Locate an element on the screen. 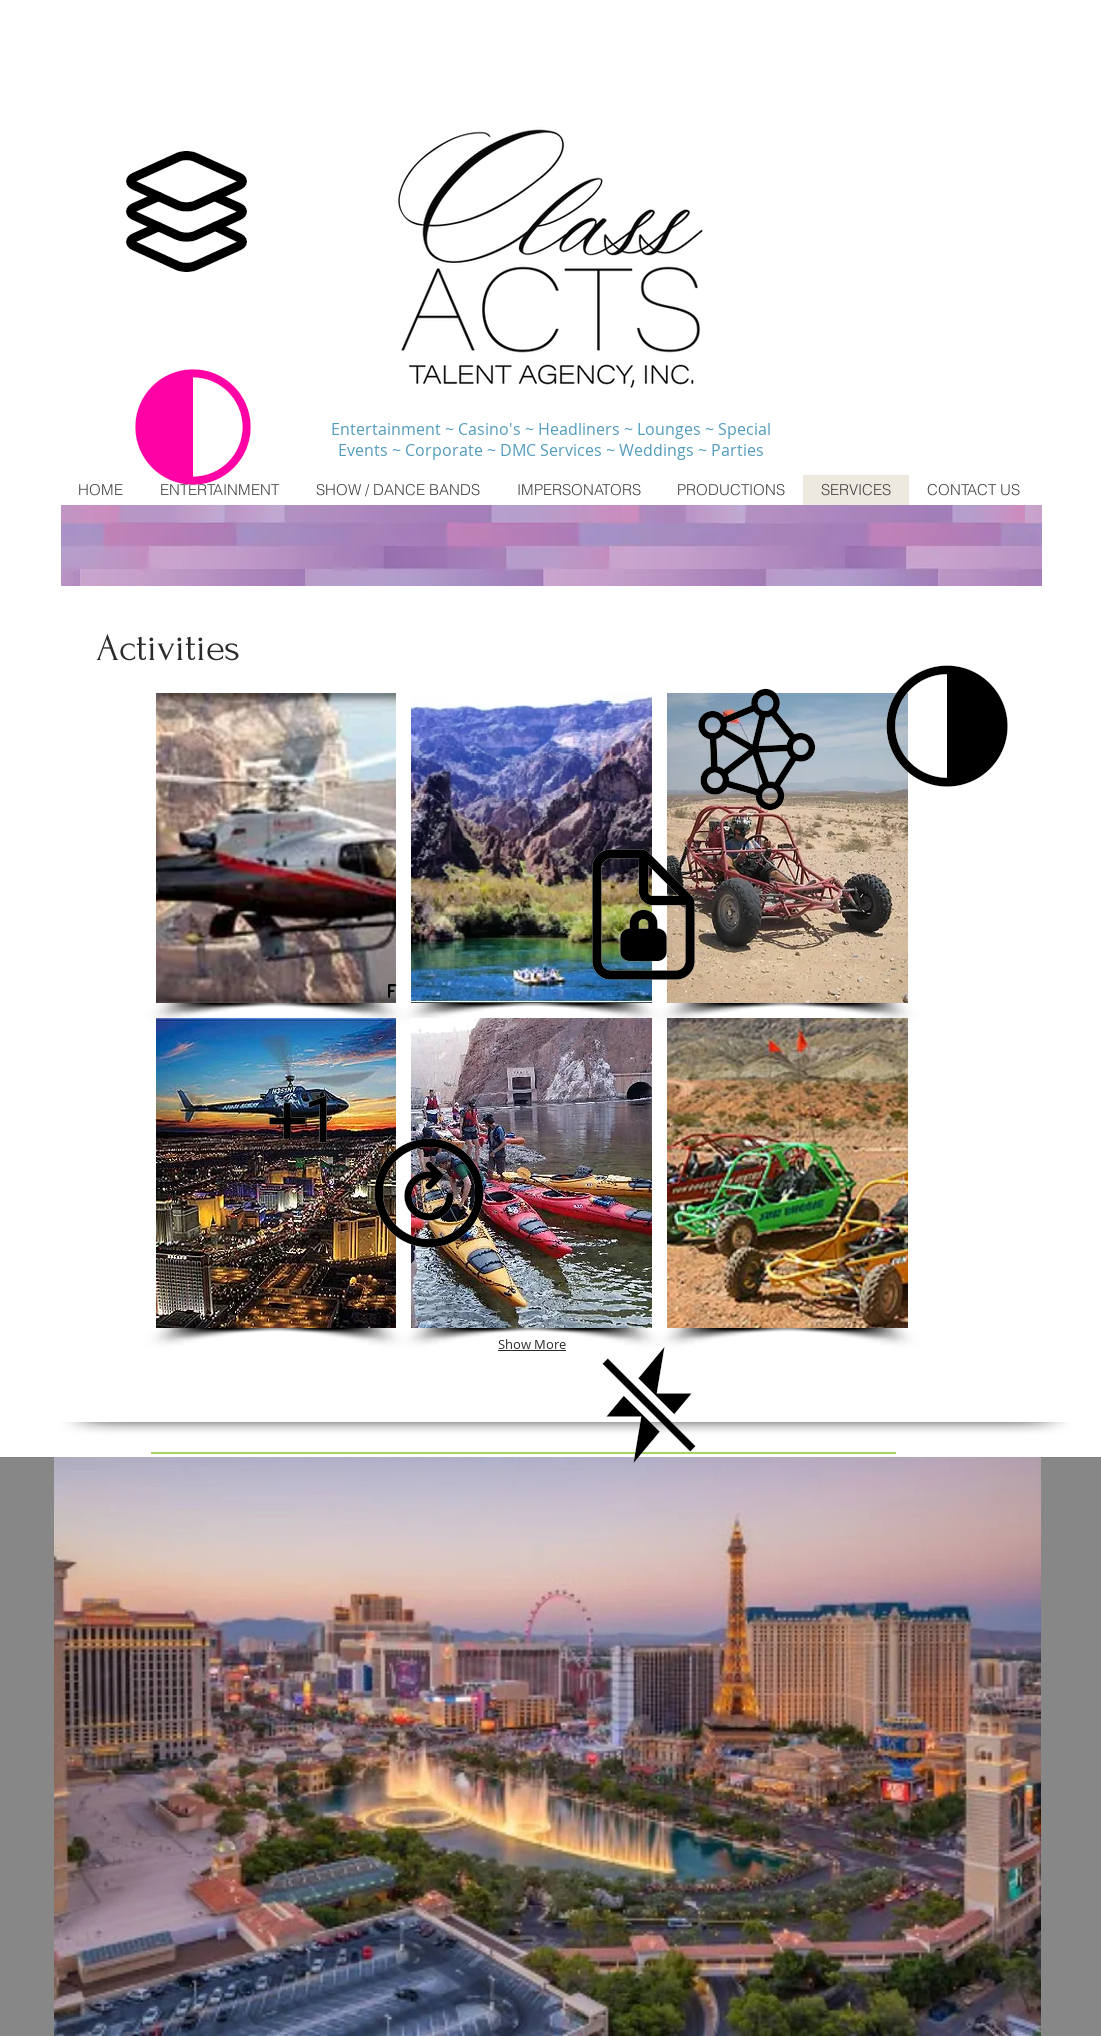  disable camera flash is located at coordinates (649, 1405).